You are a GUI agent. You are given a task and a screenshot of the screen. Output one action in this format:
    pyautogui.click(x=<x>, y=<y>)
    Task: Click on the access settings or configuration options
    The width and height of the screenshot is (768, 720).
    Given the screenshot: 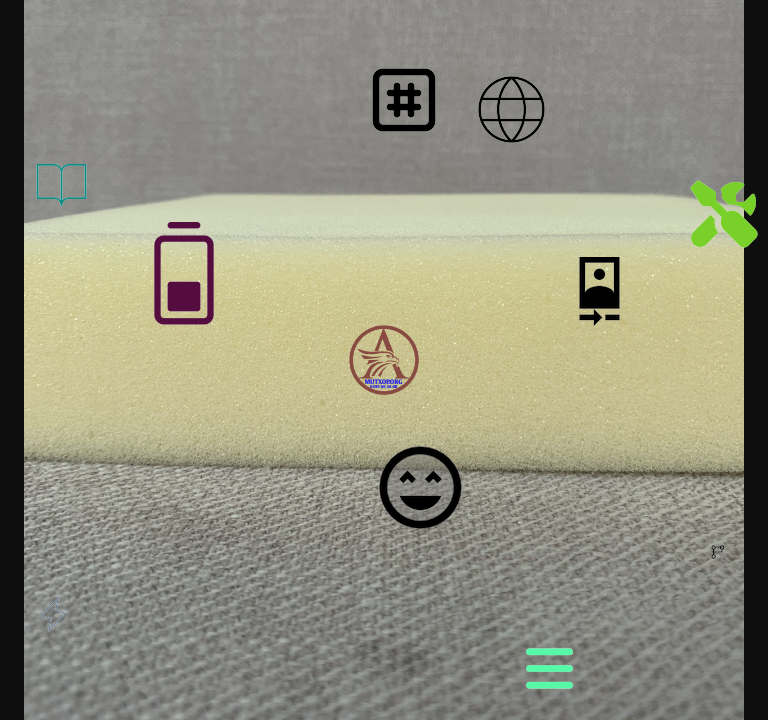 What is the action you would take?
    pyautogui.click(x=724, y=214)
    